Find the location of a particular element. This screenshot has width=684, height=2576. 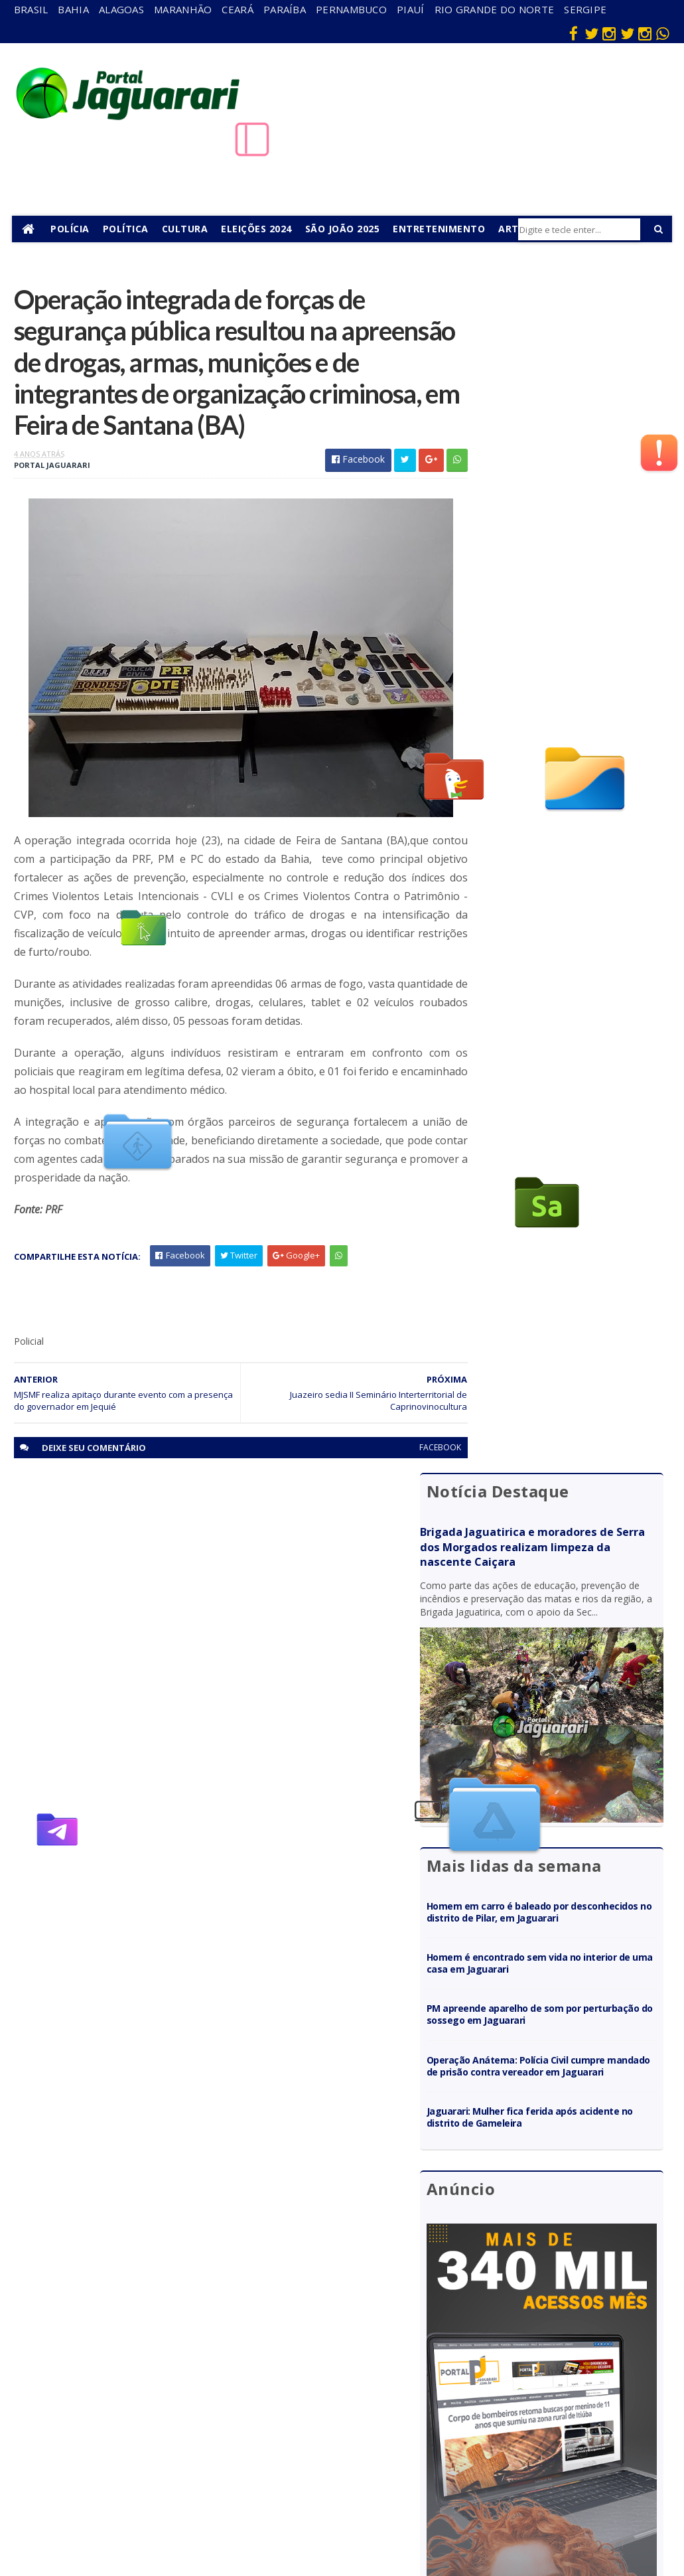

indicates laptop or portable computer device is located at coordinates (428, 1811).